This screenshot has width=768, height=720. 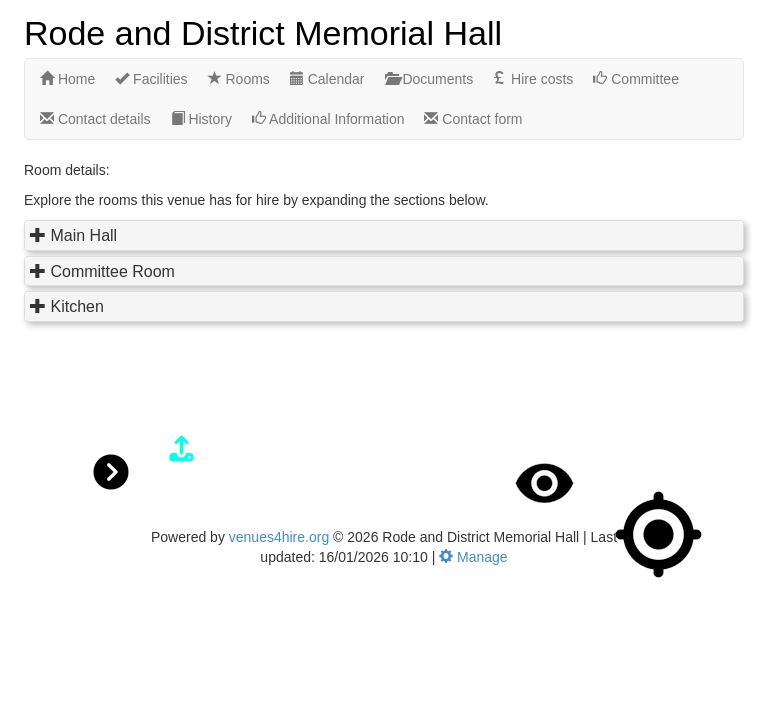 I want to click on toggle visibility of an item or element, so click(x=544, y=484).